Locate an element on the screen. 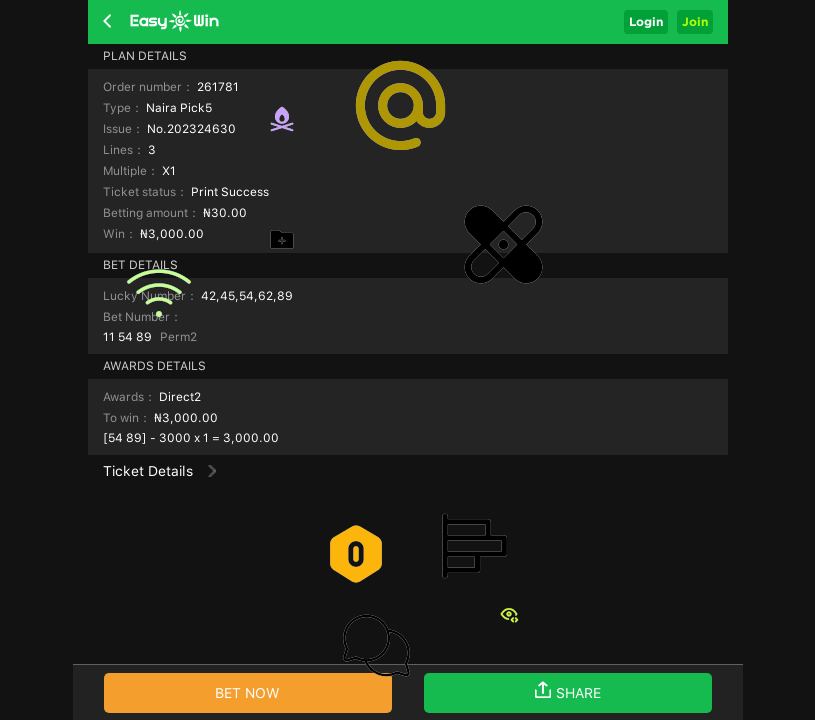  open chat or messaging is located at coordinates (376, 645).